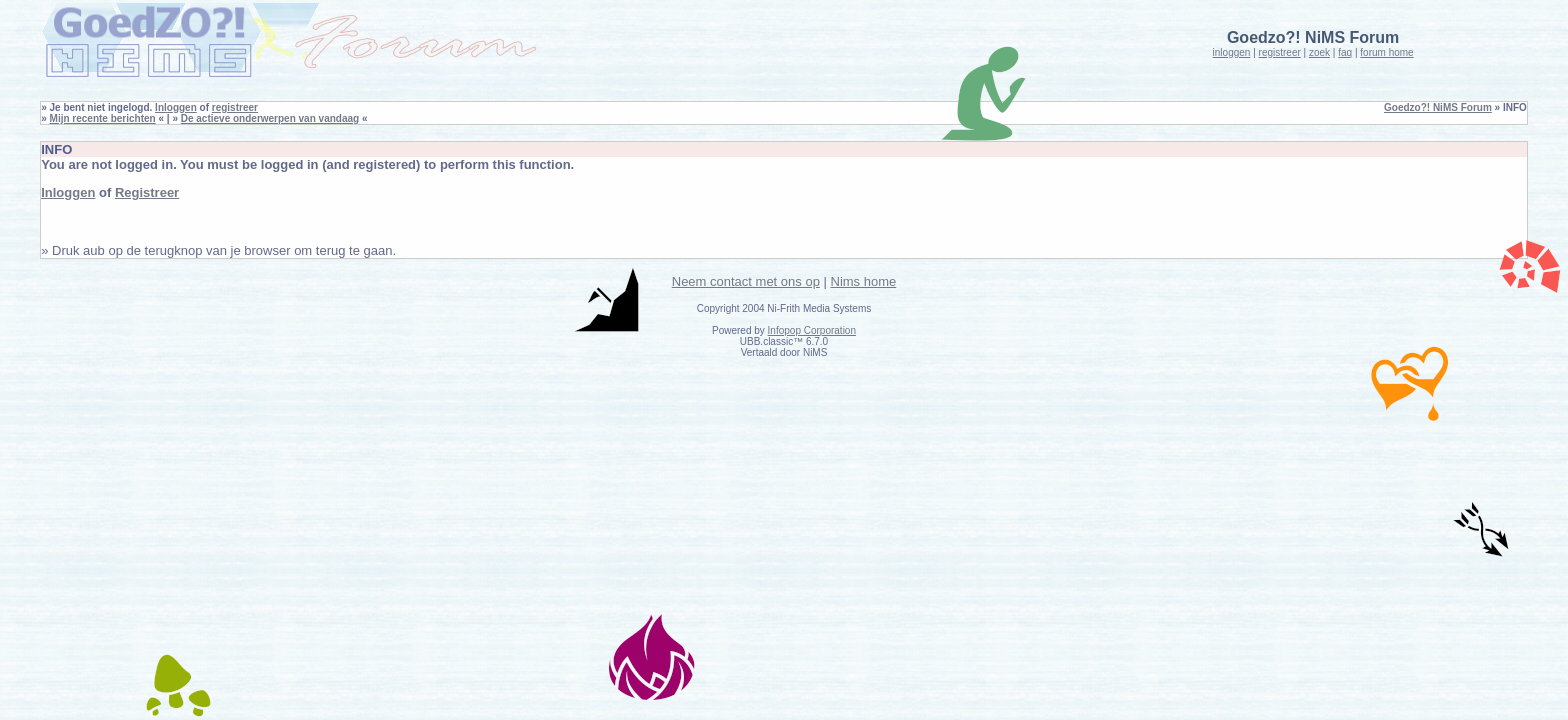 This screenshot has height=720, width=1568. I want to click on indicates crossing paths or intersecting directions, so click(1480, 529).